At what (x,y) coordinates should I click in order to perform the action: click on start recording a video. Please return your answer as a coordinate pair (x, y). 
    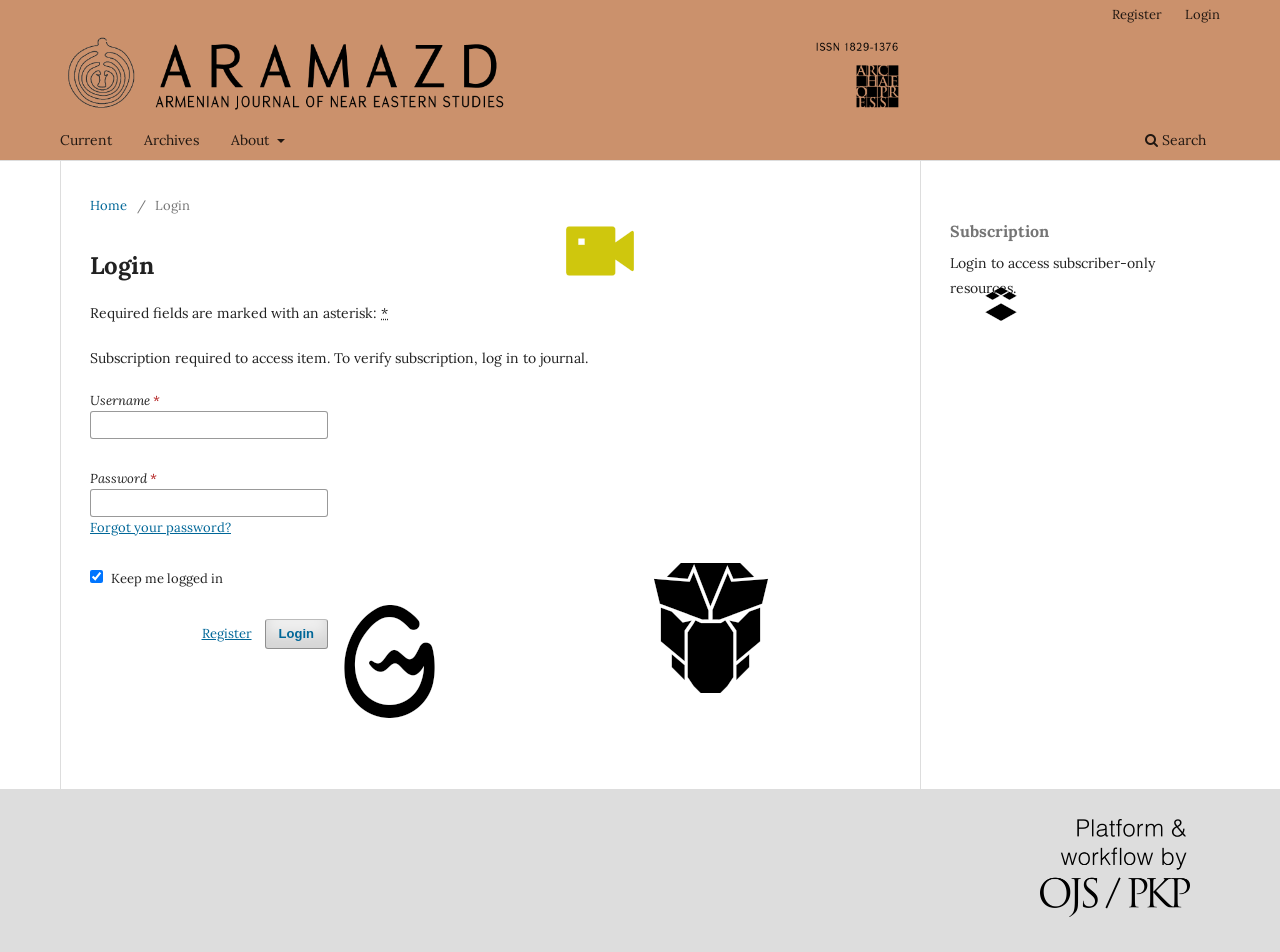
    Looking at the image, I should click on (600, 251).